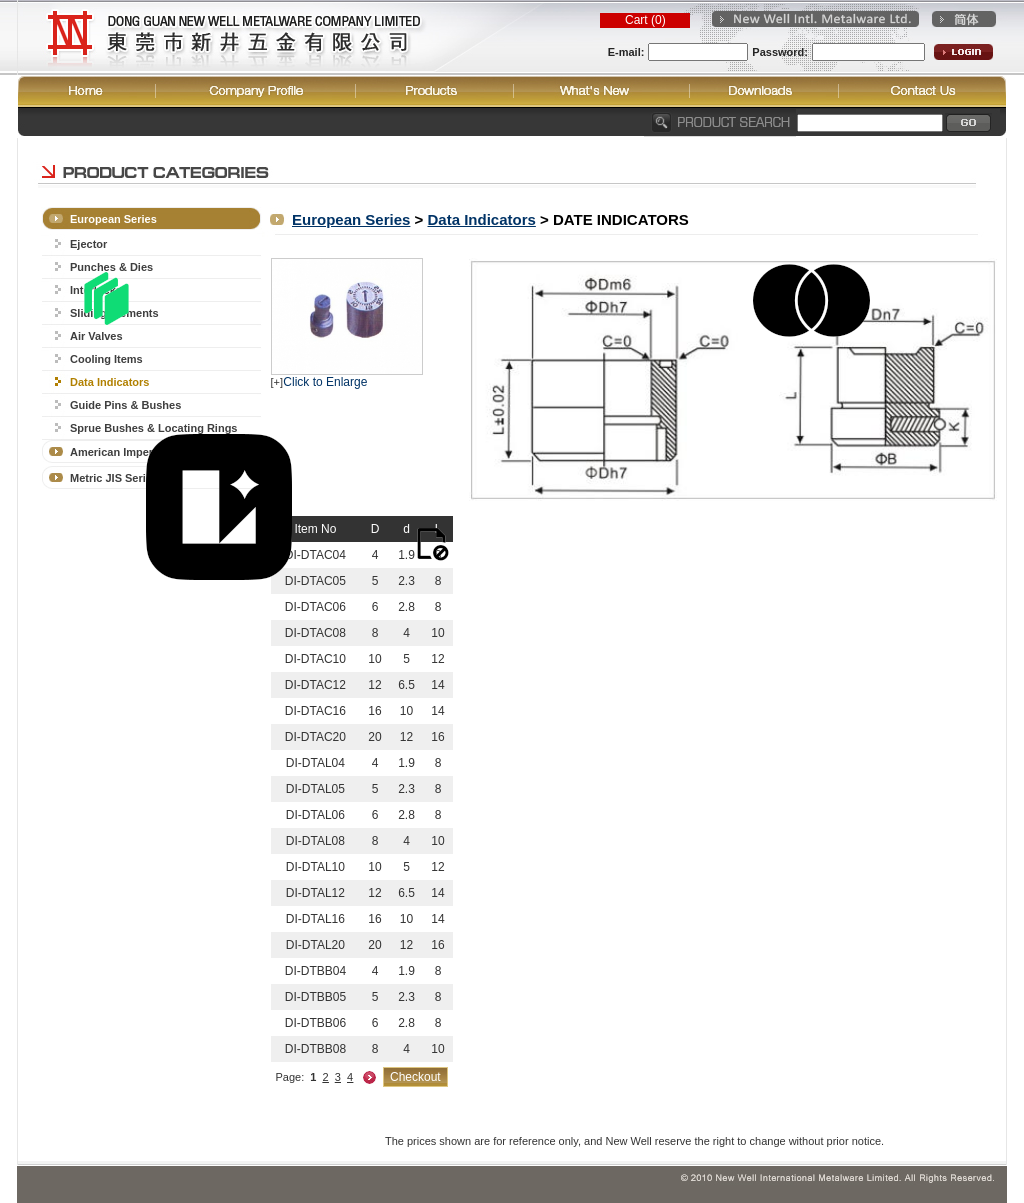  Describe the element at coordinates (811, 300) in the screenshot. I see `pay with mastercard` at that location.